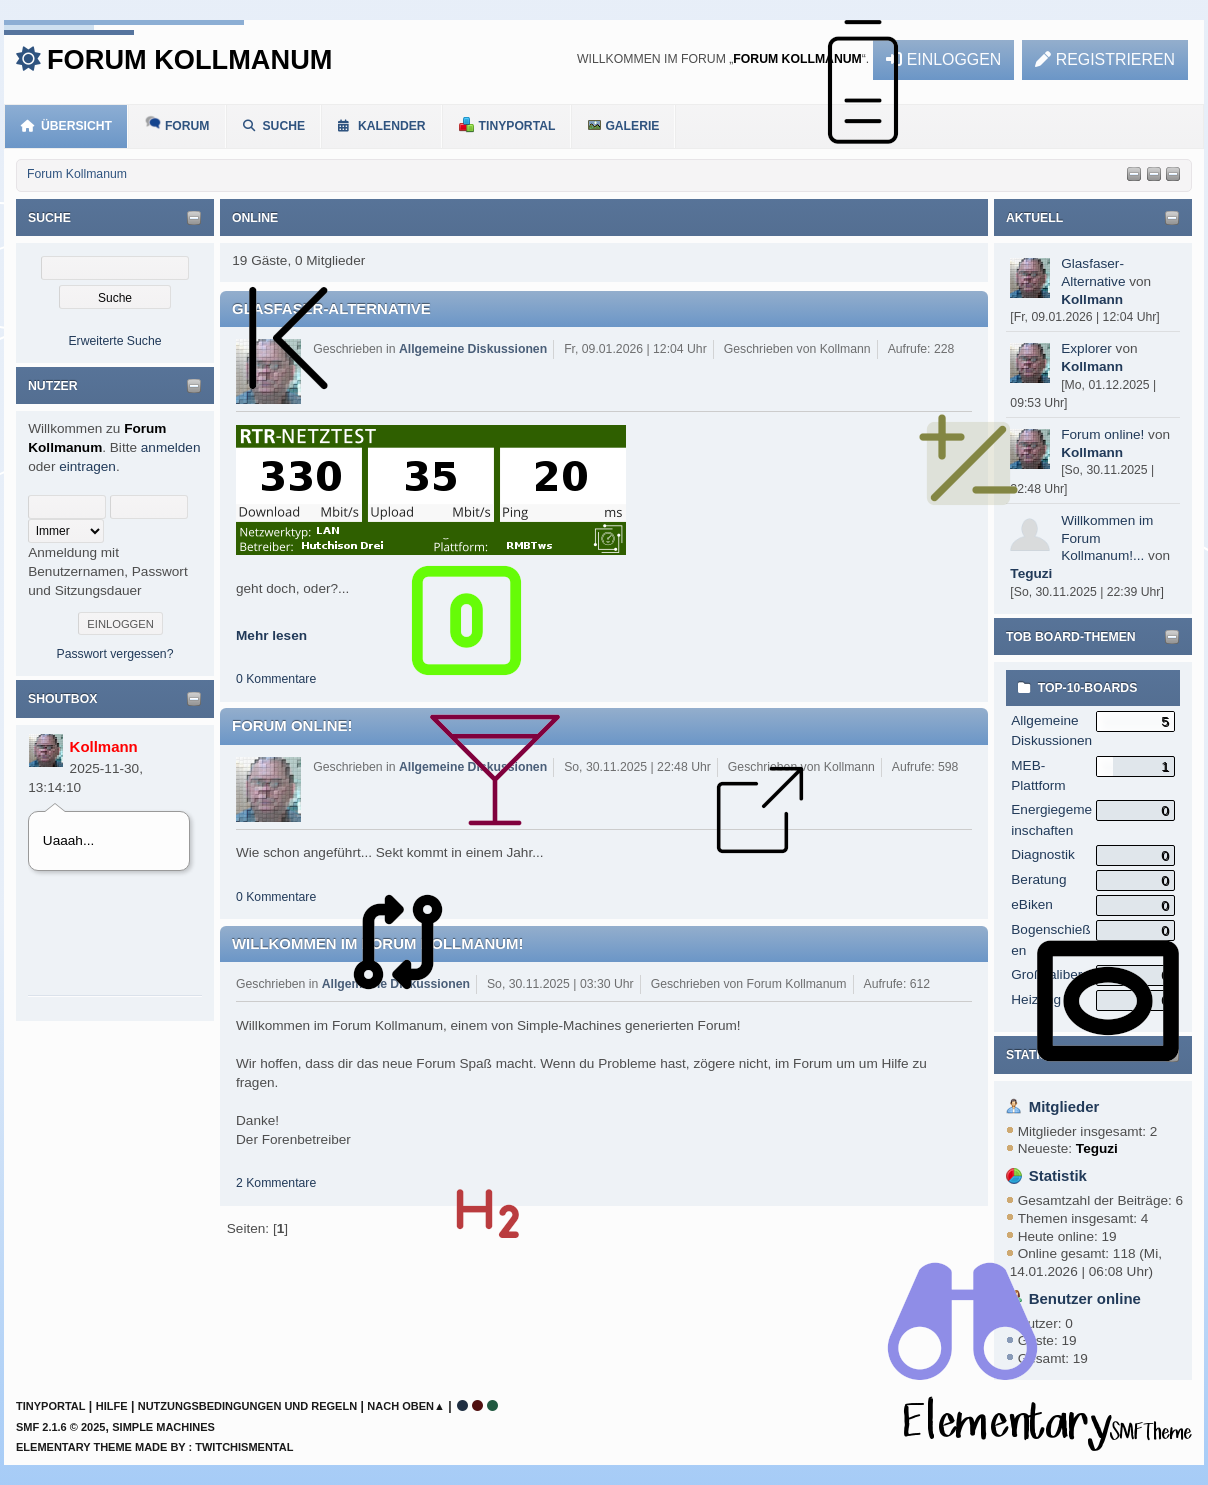 The width and height of the screenshot is (1208, 1485). I want to click on represents the letter "o" in a text or keyboard input, so click(466, 620).